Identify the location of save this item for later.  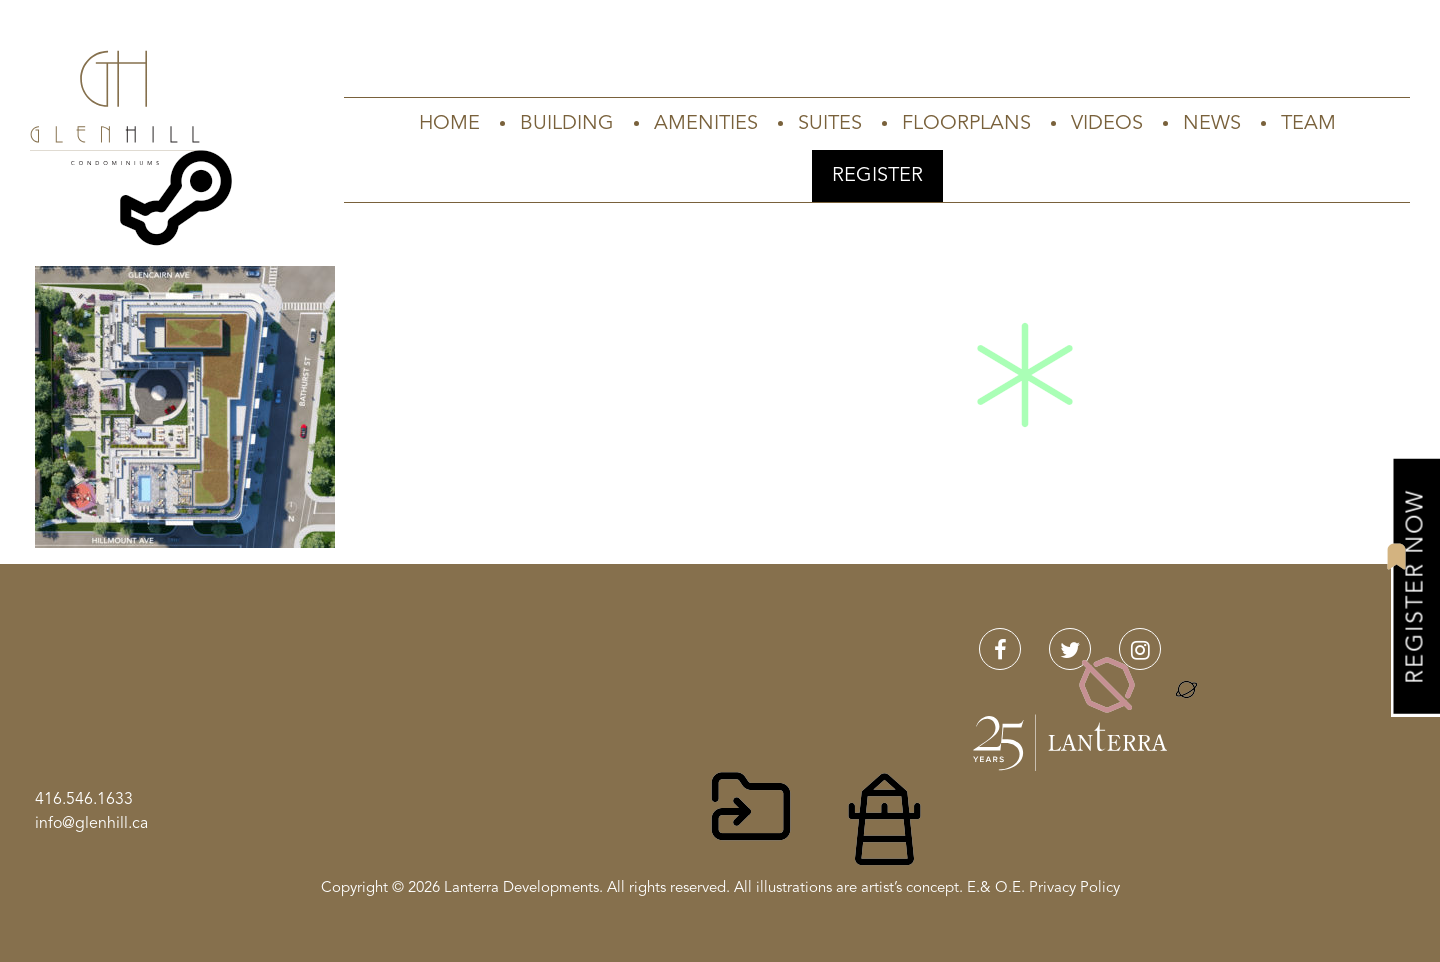
(1396, 556).